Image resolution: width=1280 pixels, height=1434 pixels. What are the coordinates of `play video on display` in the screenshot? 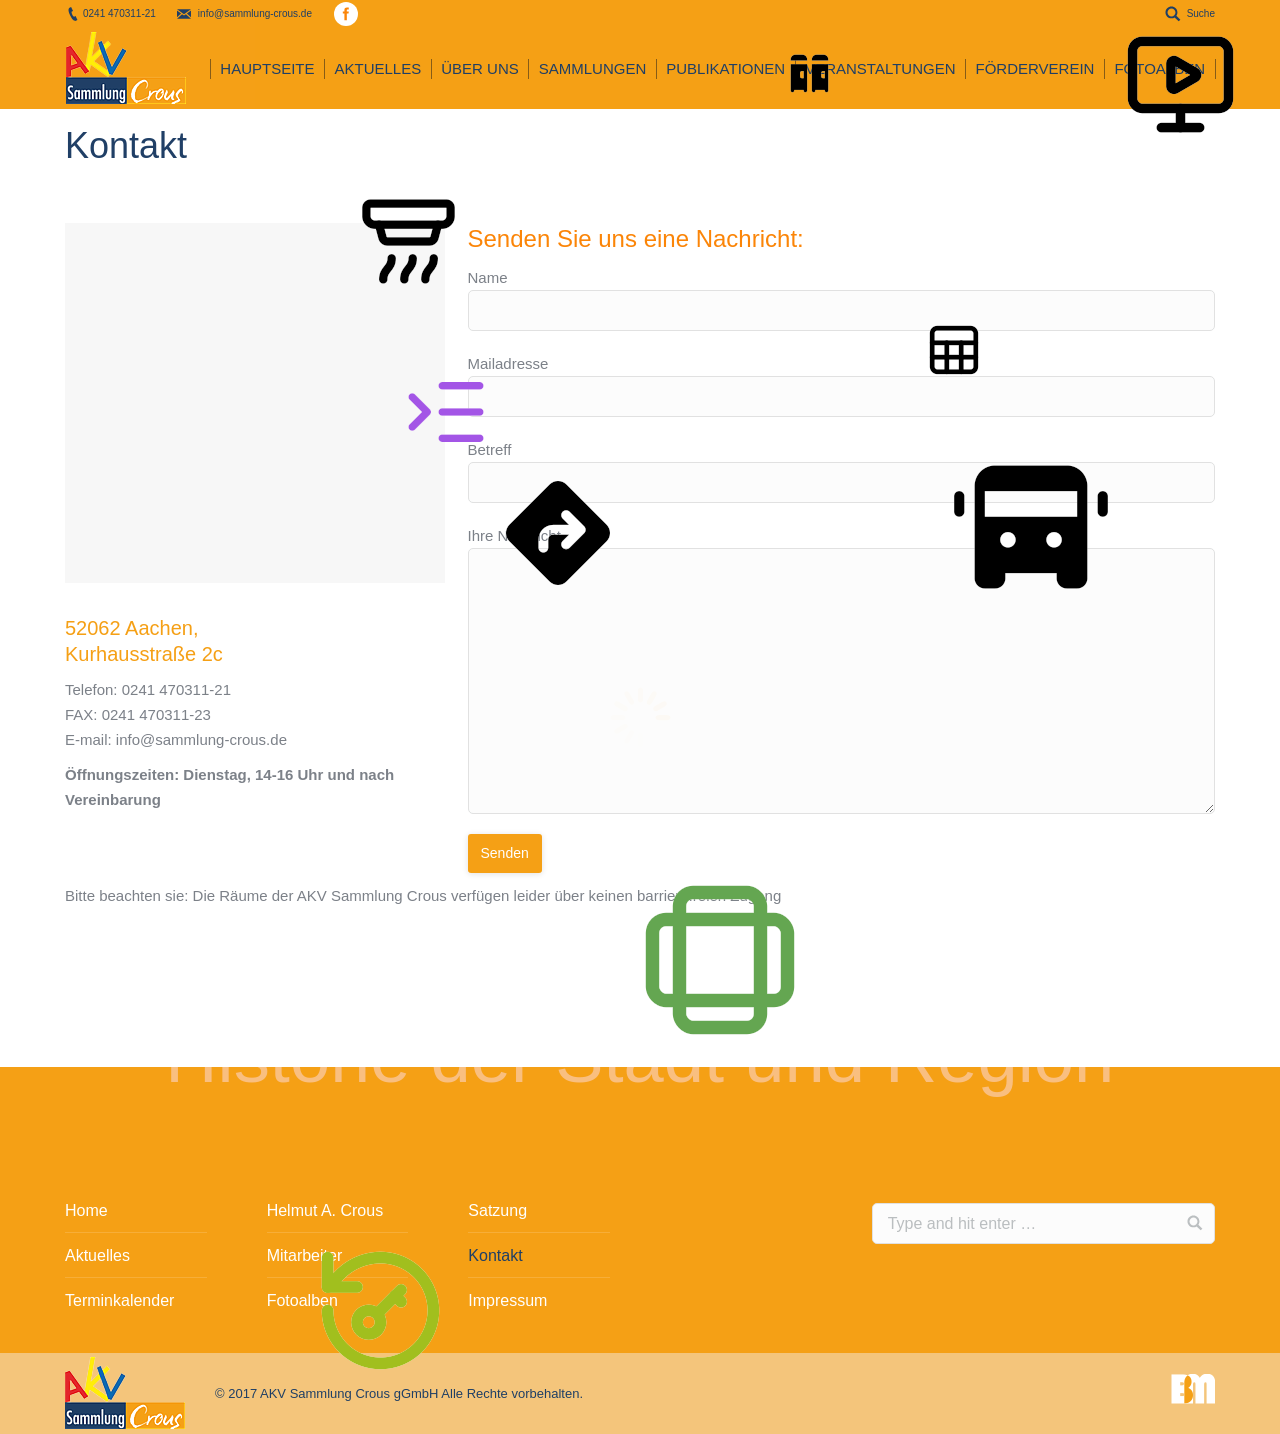 It's located at (1180, 84).